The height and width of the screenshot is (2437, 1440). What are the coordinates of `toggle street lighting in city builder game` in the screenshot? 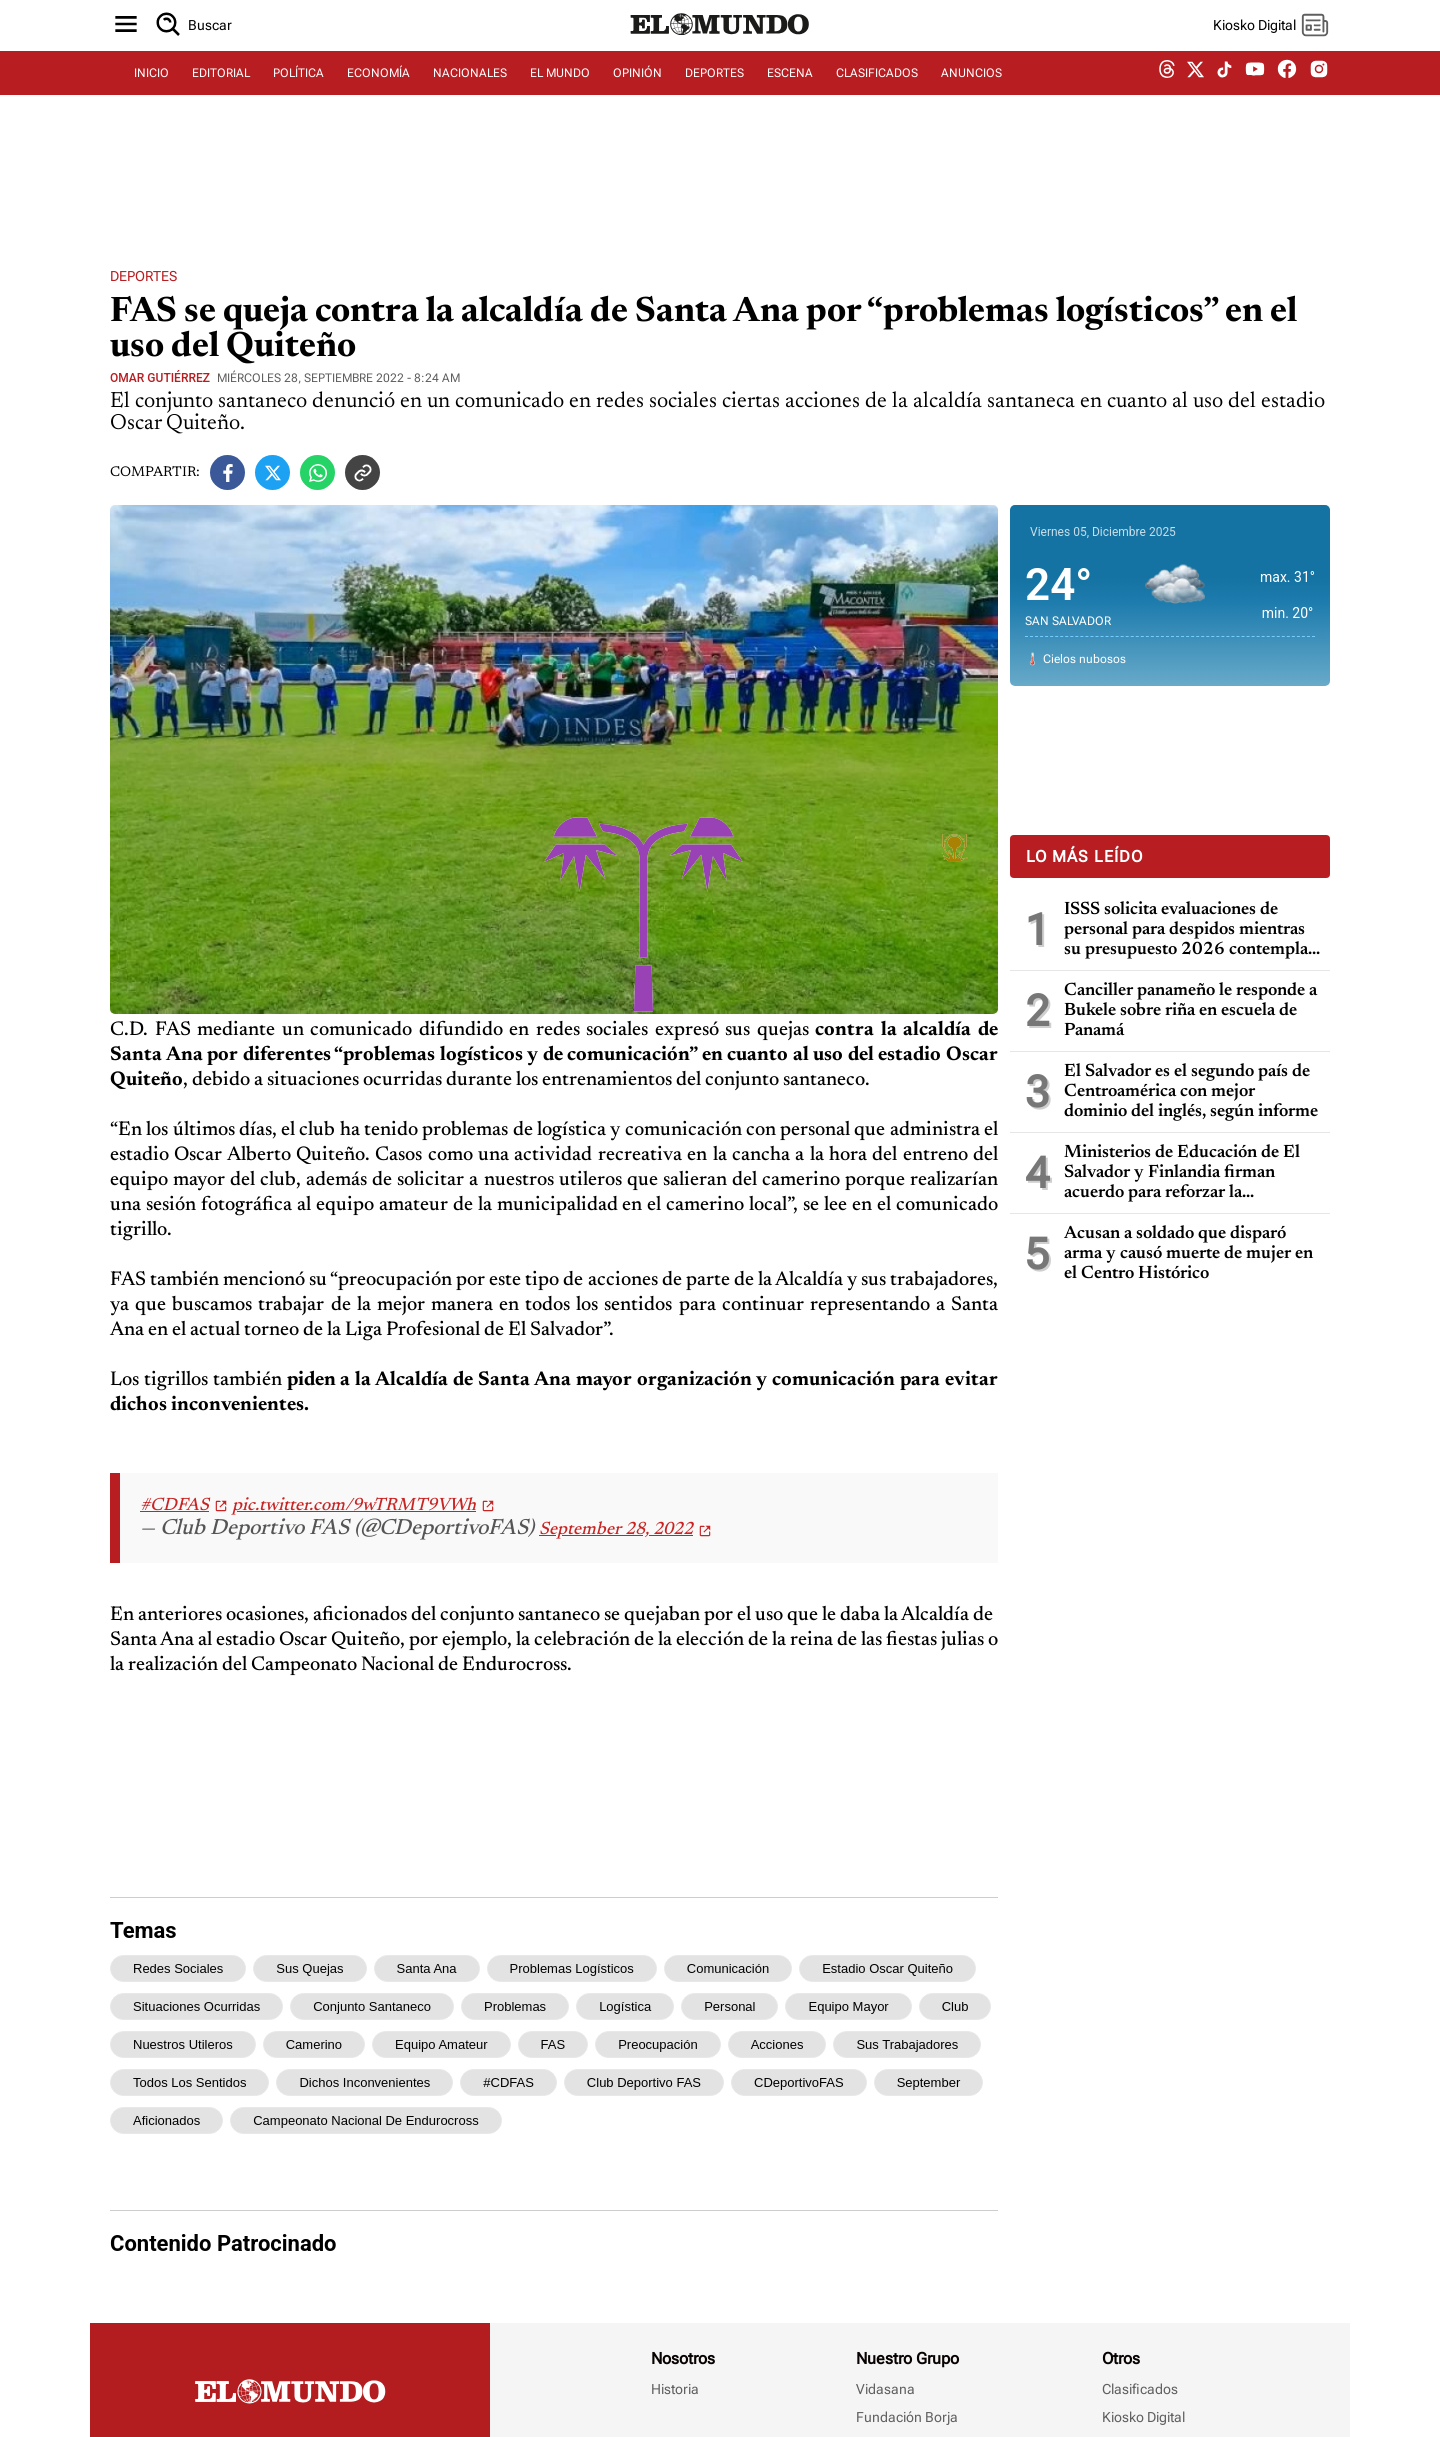 It's located at (643, 914).